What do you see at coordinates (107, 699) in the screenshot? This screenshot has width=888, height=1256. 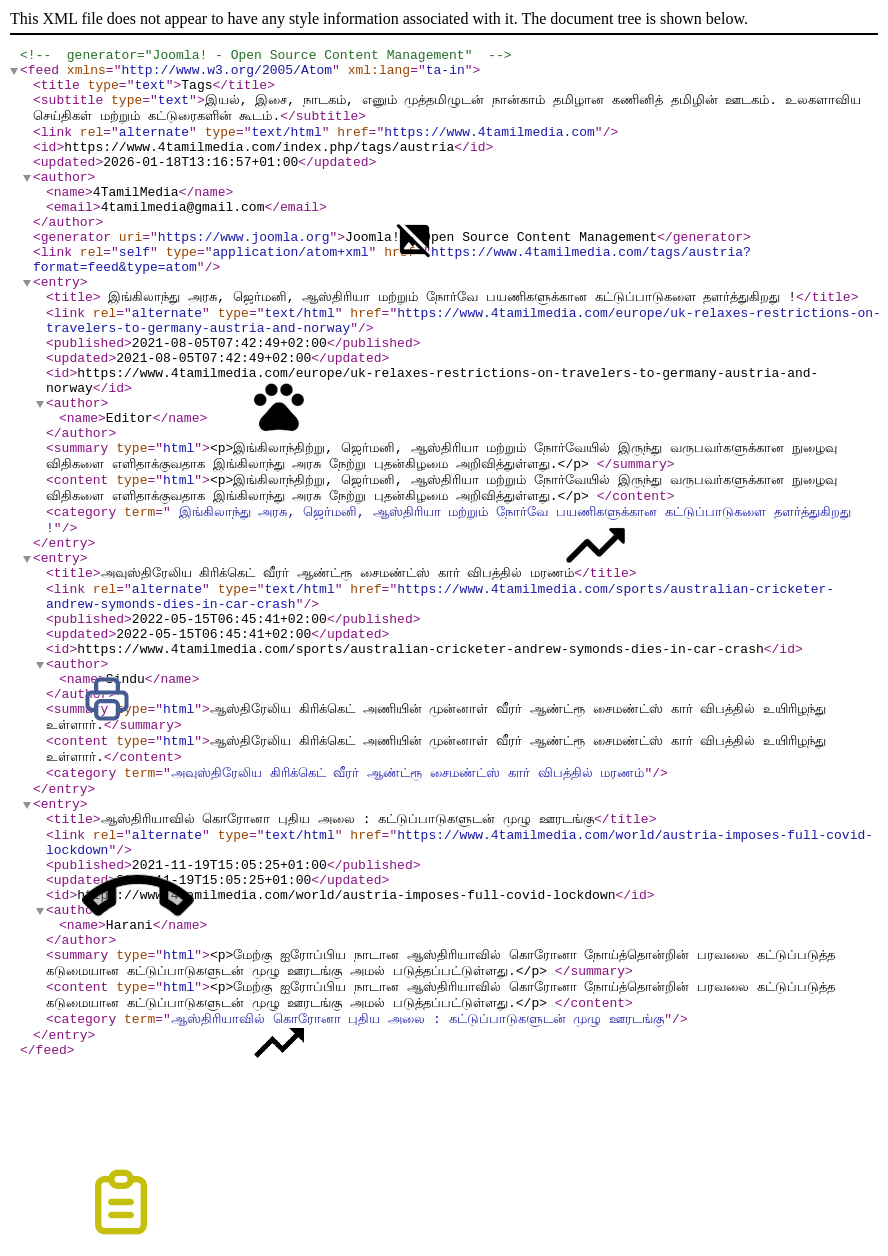 I see `print the current document` at bounding box center [107, 699].